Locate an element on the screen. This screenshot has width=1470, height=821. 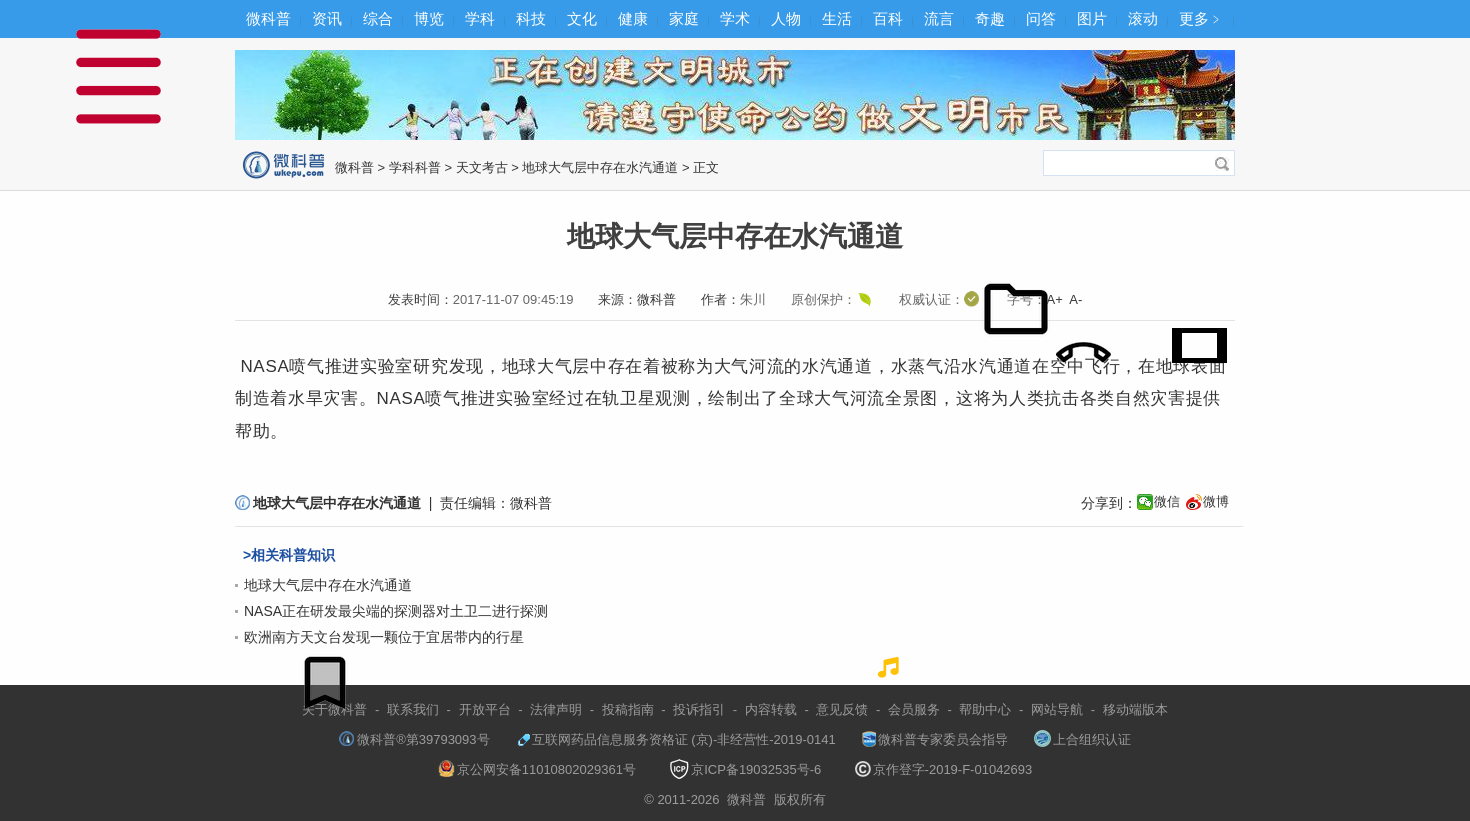
switch to landscape orientation mode is located at coordinates (1199, 345).